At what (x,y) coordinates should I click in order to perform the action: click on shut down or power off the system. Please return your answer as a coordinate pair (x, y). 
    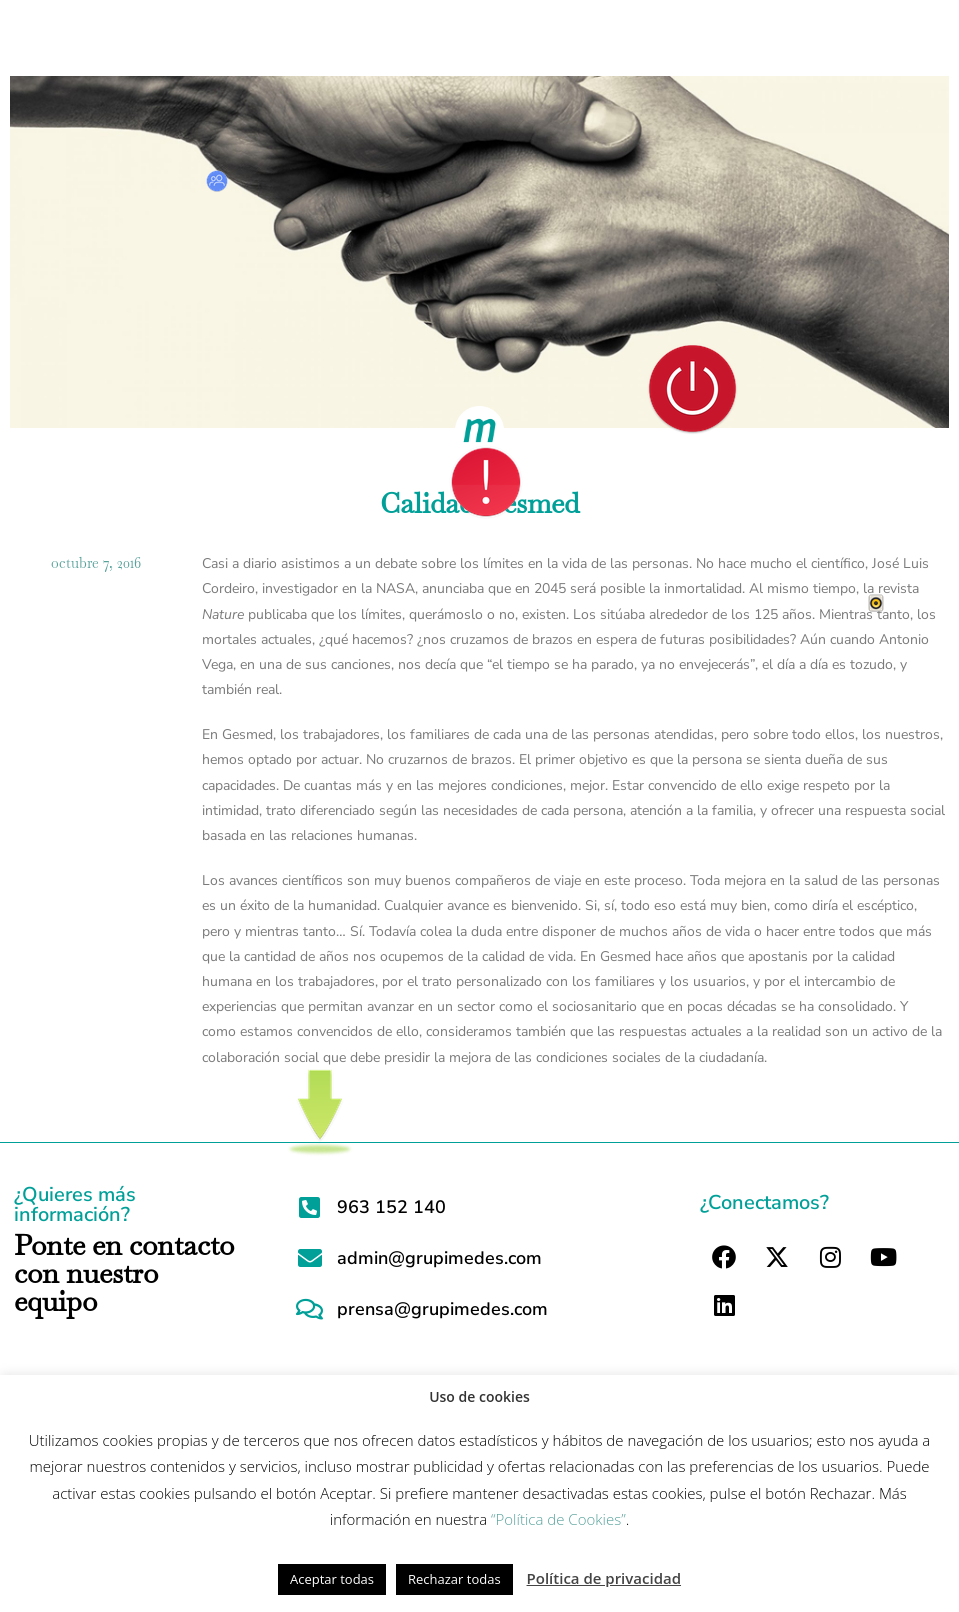
    Looking at the image, I should click on (692, 388).